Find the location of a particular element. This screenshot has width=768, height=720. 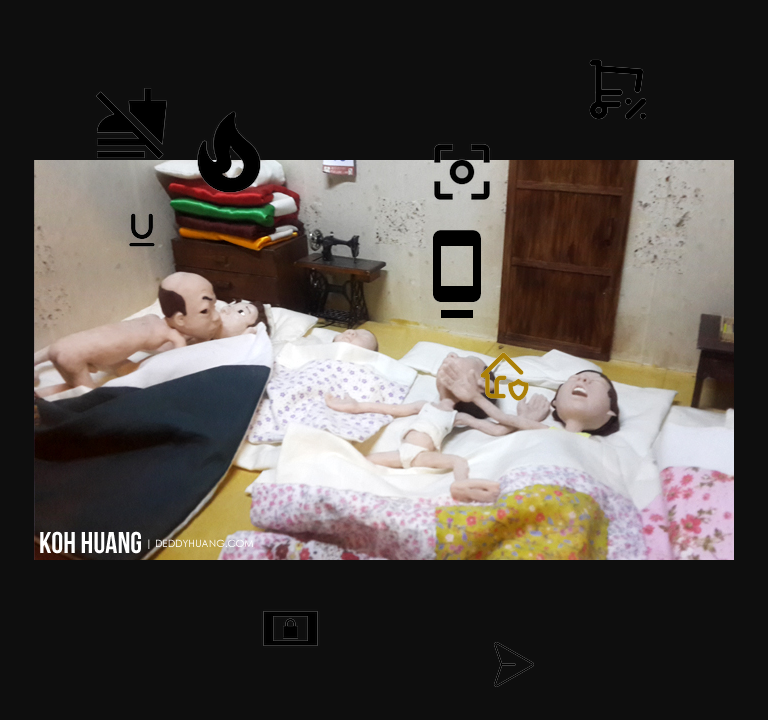

lock screen in landscape orientation is located at coordinates (290, 628).